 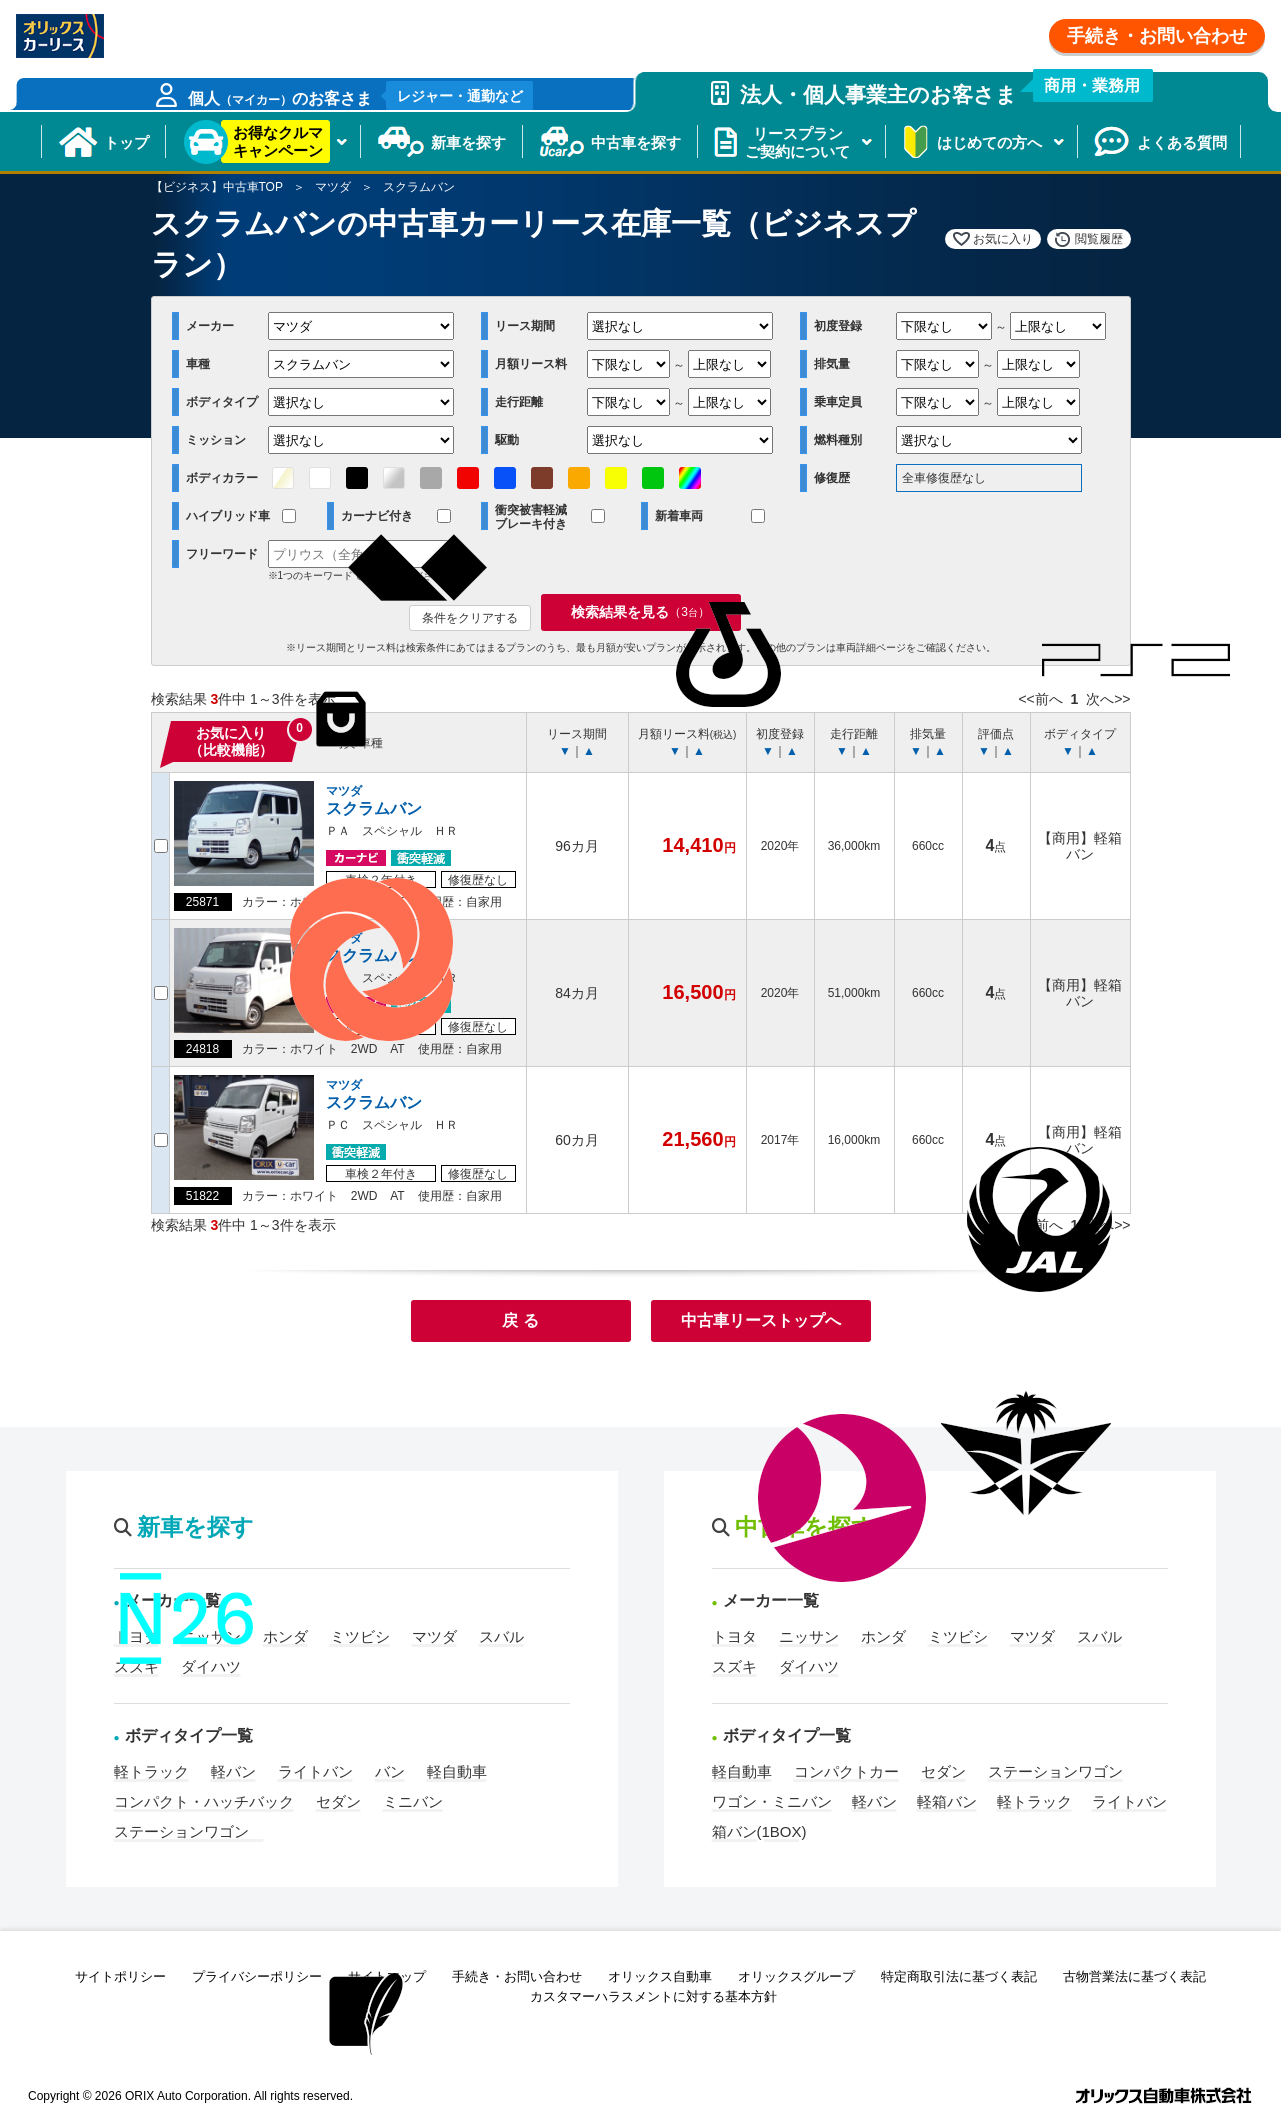 I want to click on playstation 2 brand logo, so click(x=1136, y=660).